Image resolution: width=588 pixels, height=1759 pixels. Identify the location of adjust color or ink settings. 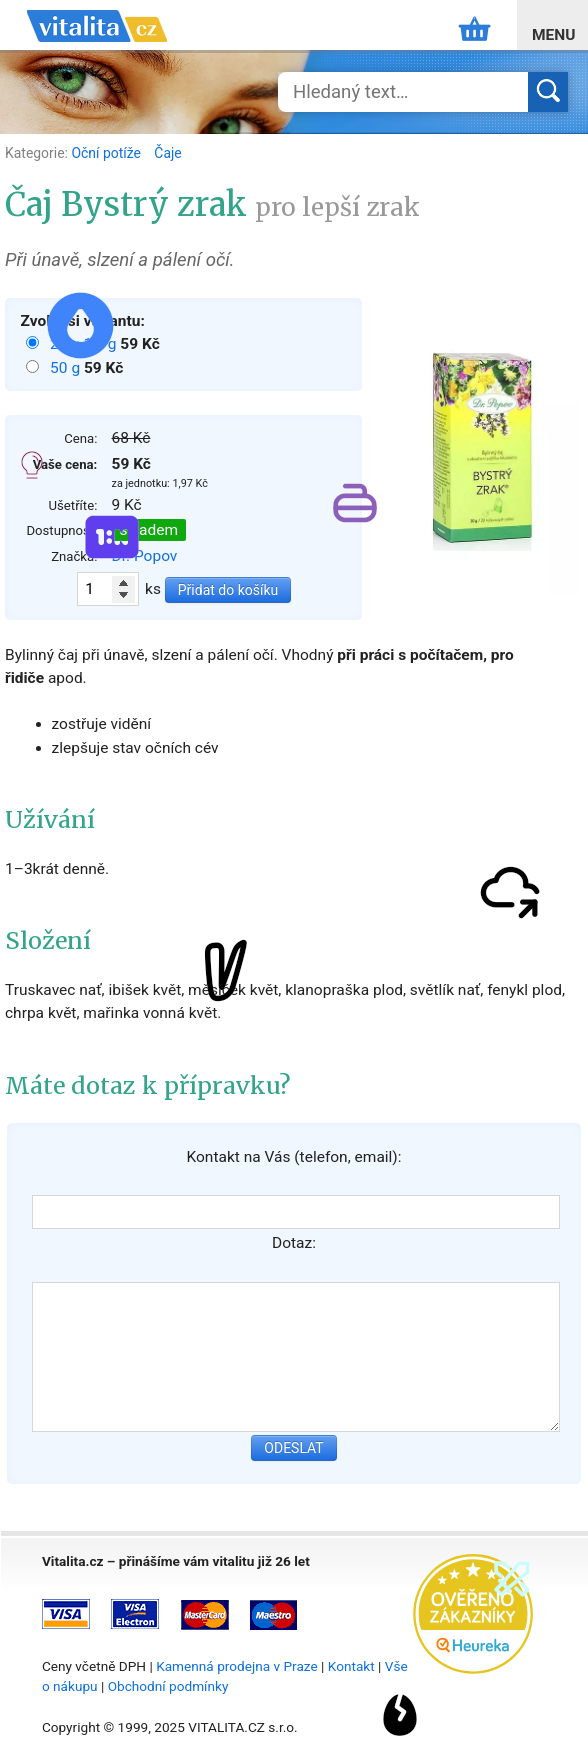
(80, 325).